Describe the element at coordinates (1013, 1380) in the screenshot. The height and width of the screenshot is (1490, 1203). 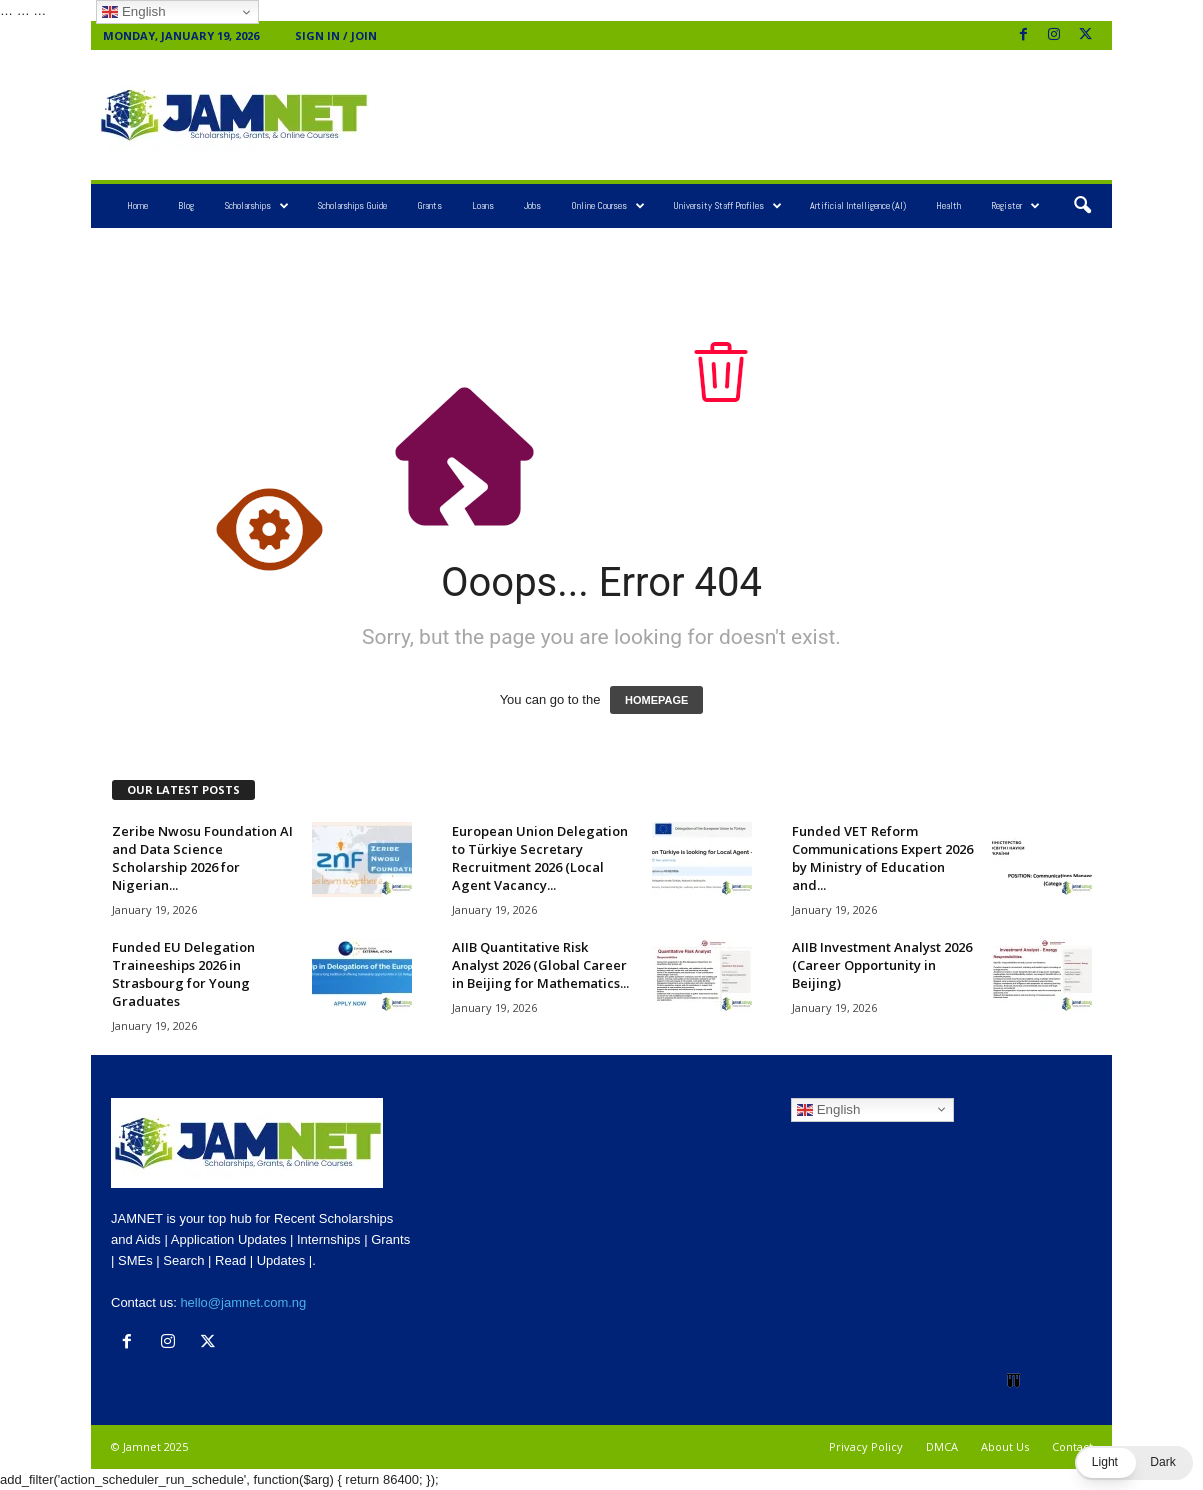
I see `view lab results or test samples` at that location.